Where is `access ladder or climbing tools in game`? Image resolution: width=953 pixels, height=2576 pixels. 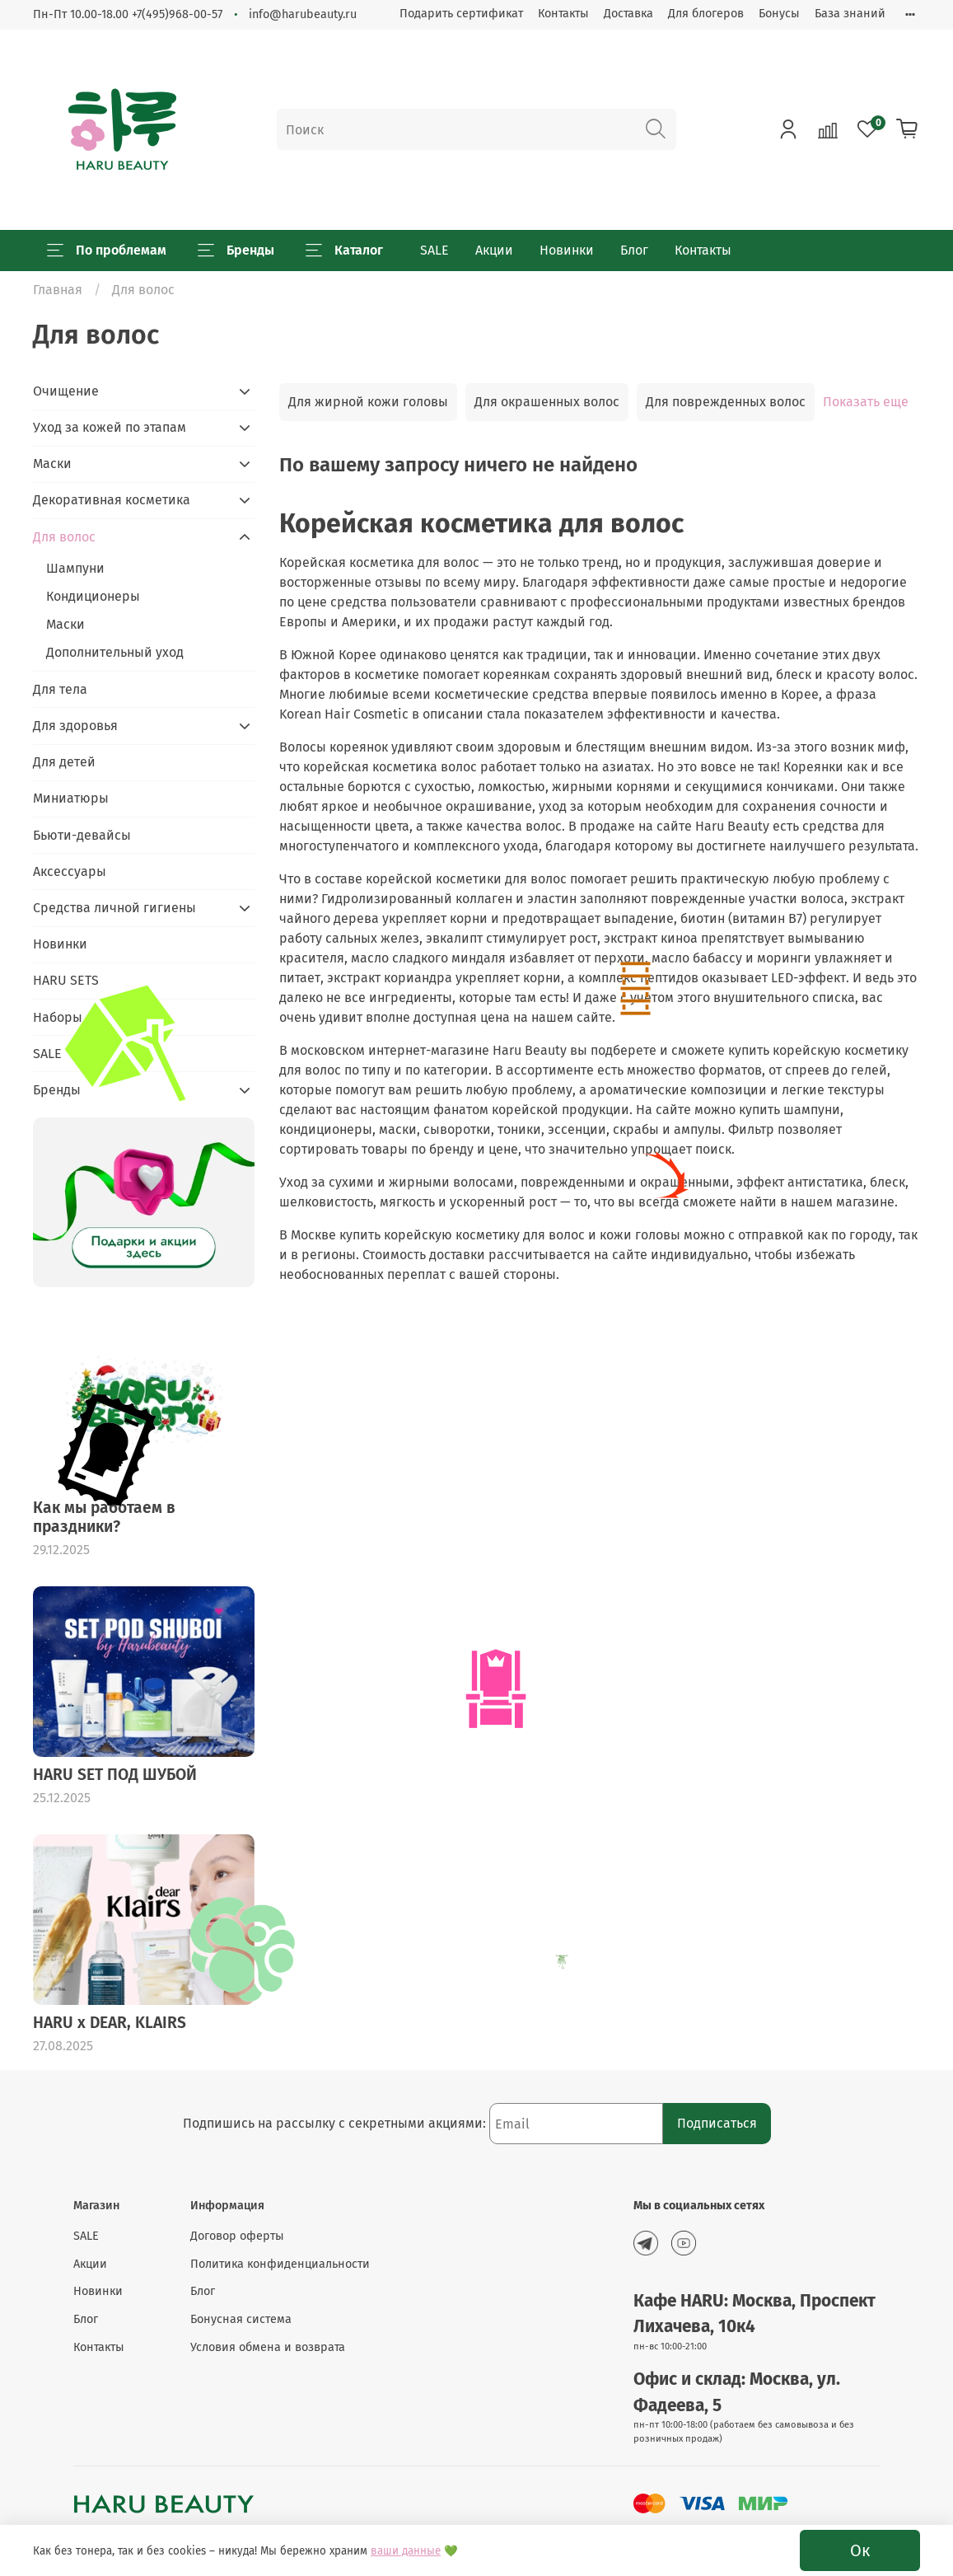 access ladder or climbing tools in game is located at coordinates (635, 988).